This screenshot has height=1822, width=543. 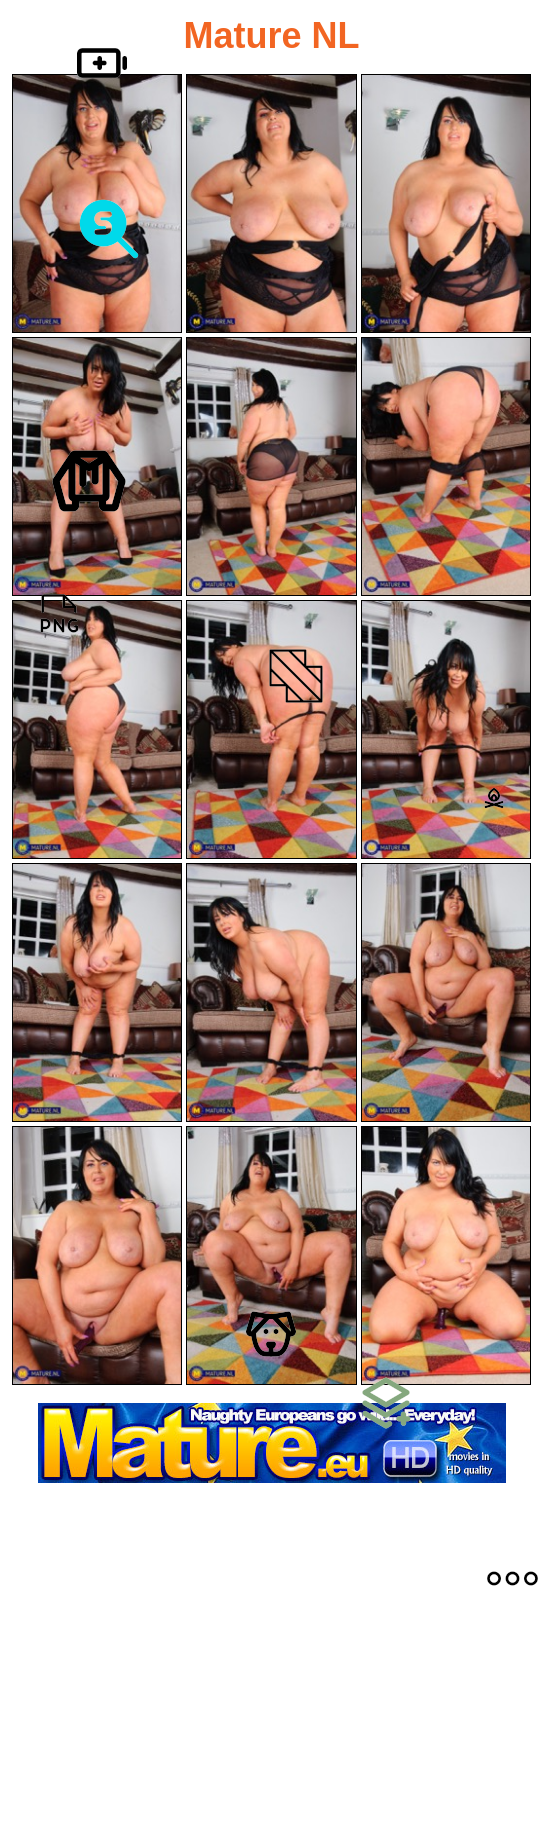 I want to click on open more options menu, so click(x=512, y=1578).